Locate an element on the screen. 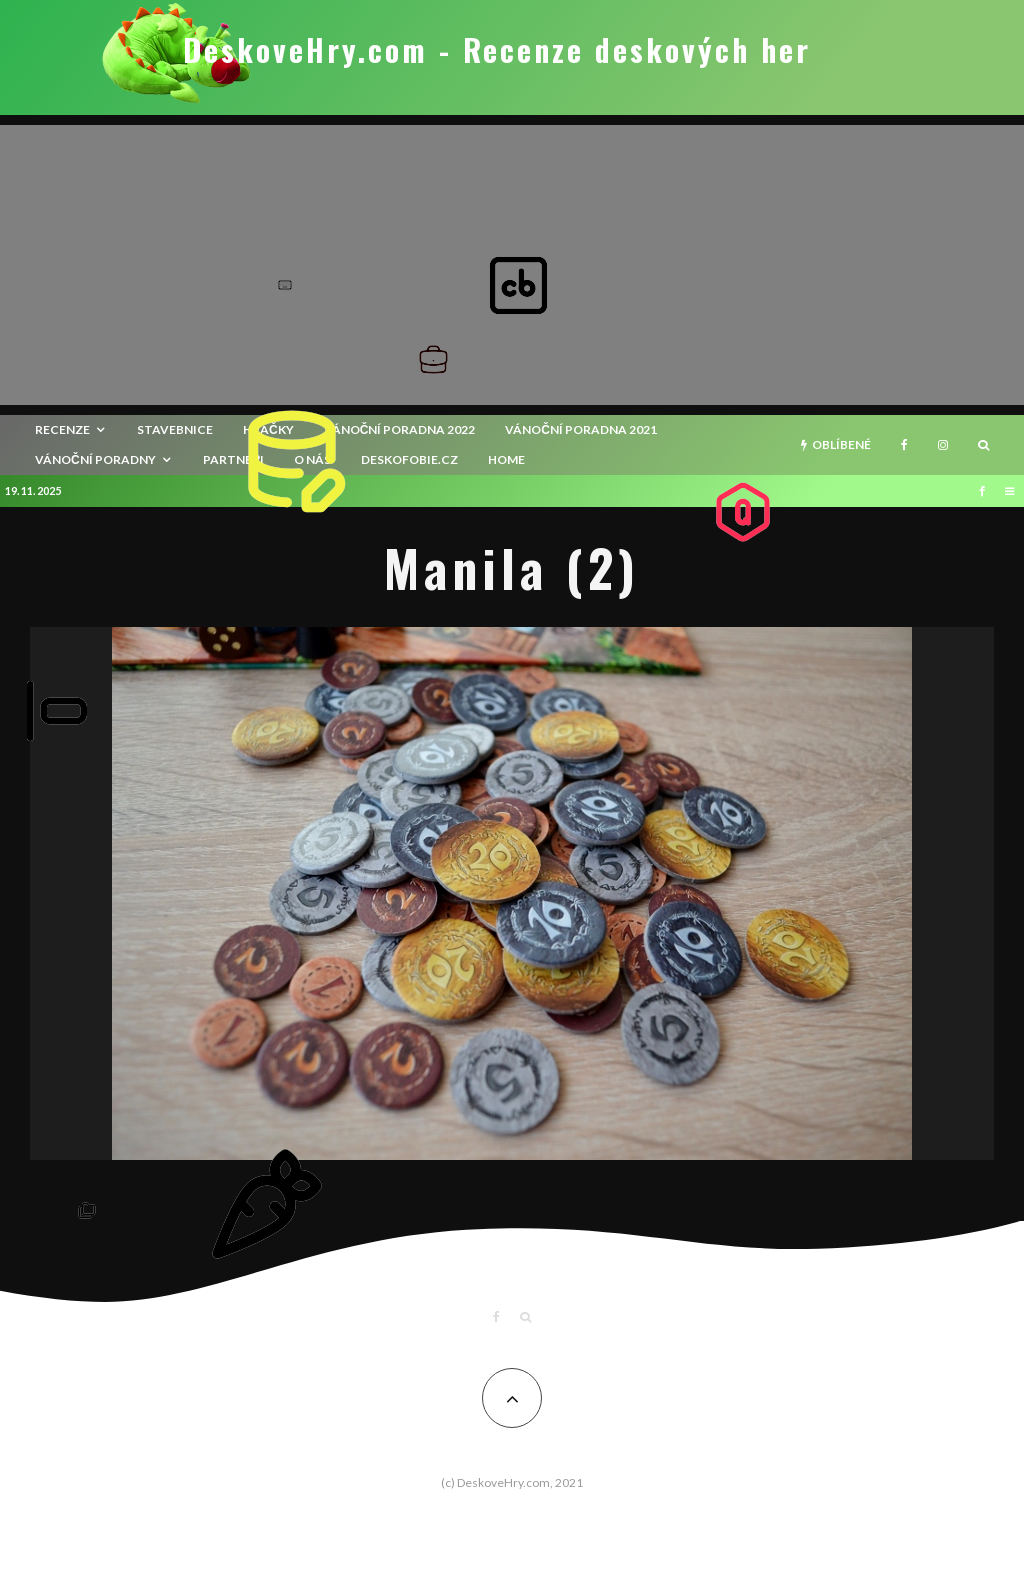 Image resolution: width=1024 pixels, height=1583 pixels. visit crunchbase company profile is located at coordinates (518, 285).